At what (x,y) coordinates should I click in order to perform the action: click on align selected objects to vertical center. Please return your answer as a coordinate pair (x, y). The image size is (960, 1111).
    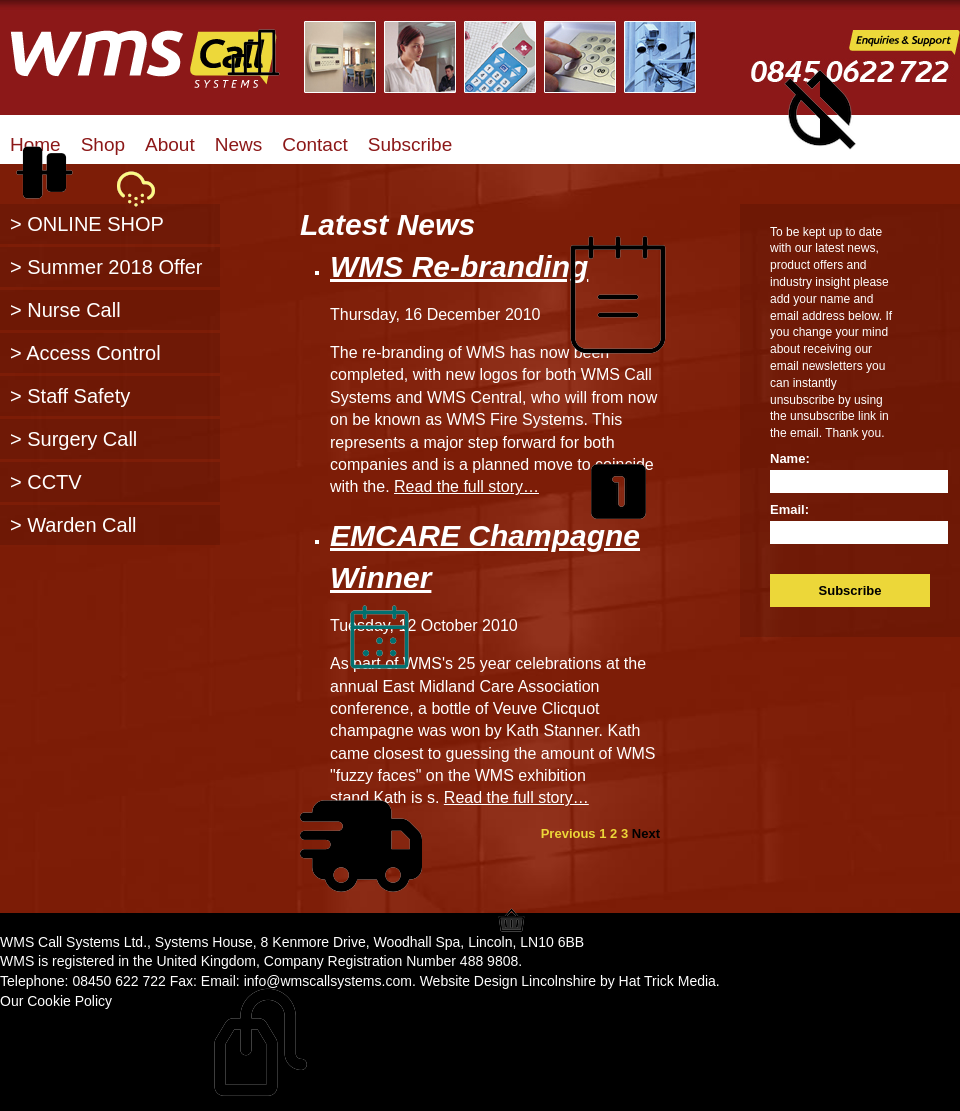
    Looking at the image, I should click on (44, 172).